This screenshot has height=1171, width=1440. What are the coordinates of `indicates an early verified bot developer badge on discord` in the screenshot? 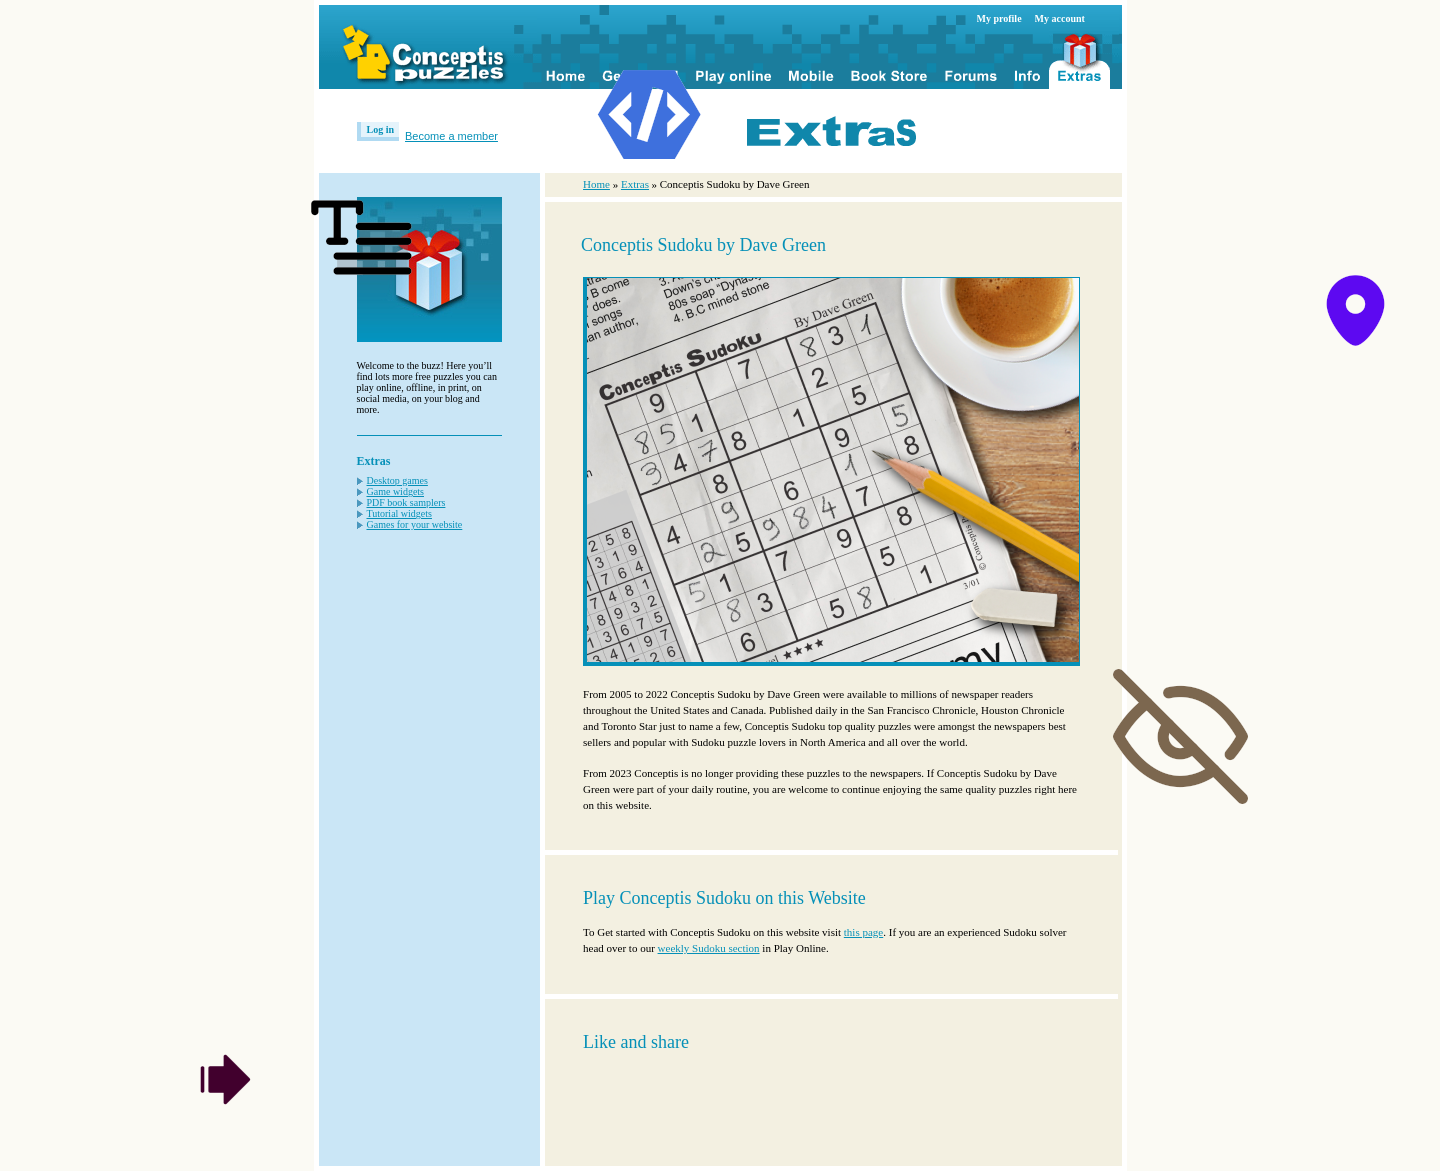 It's located at (649, 115).